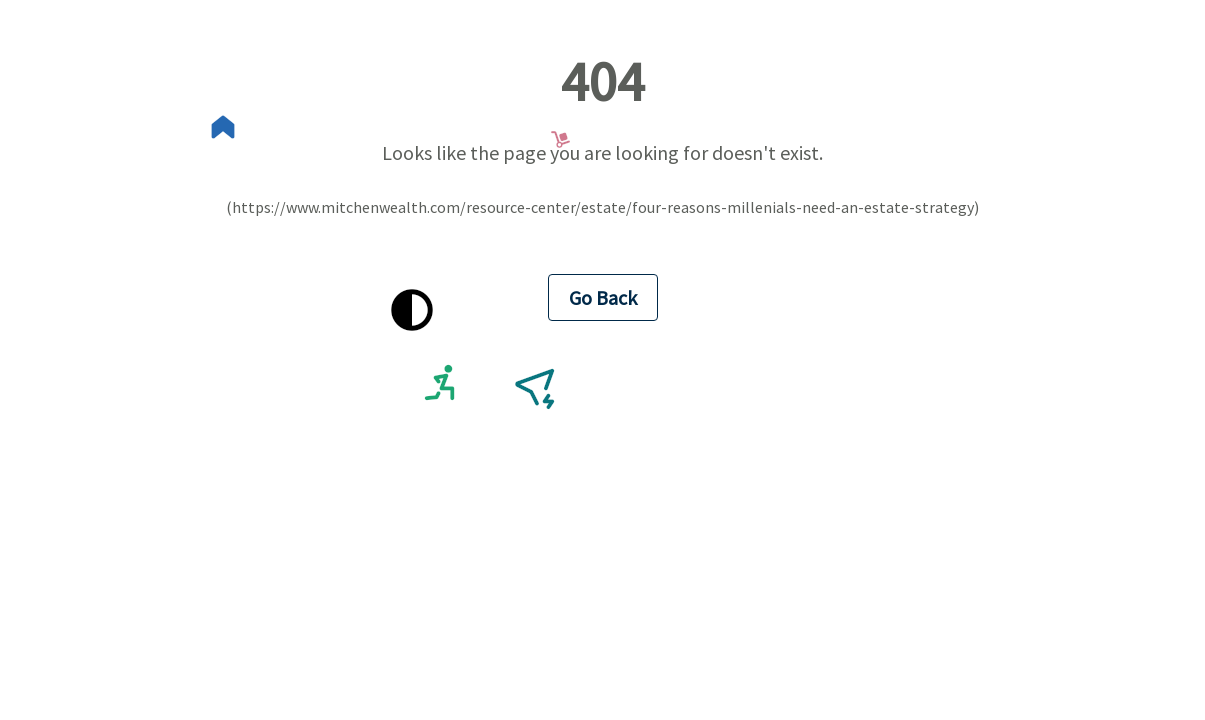 The image size is (1205, 720). Describe the element at coordinates (412, 310) in the screenshot. I see `toggle between light and dark mode` at that location.